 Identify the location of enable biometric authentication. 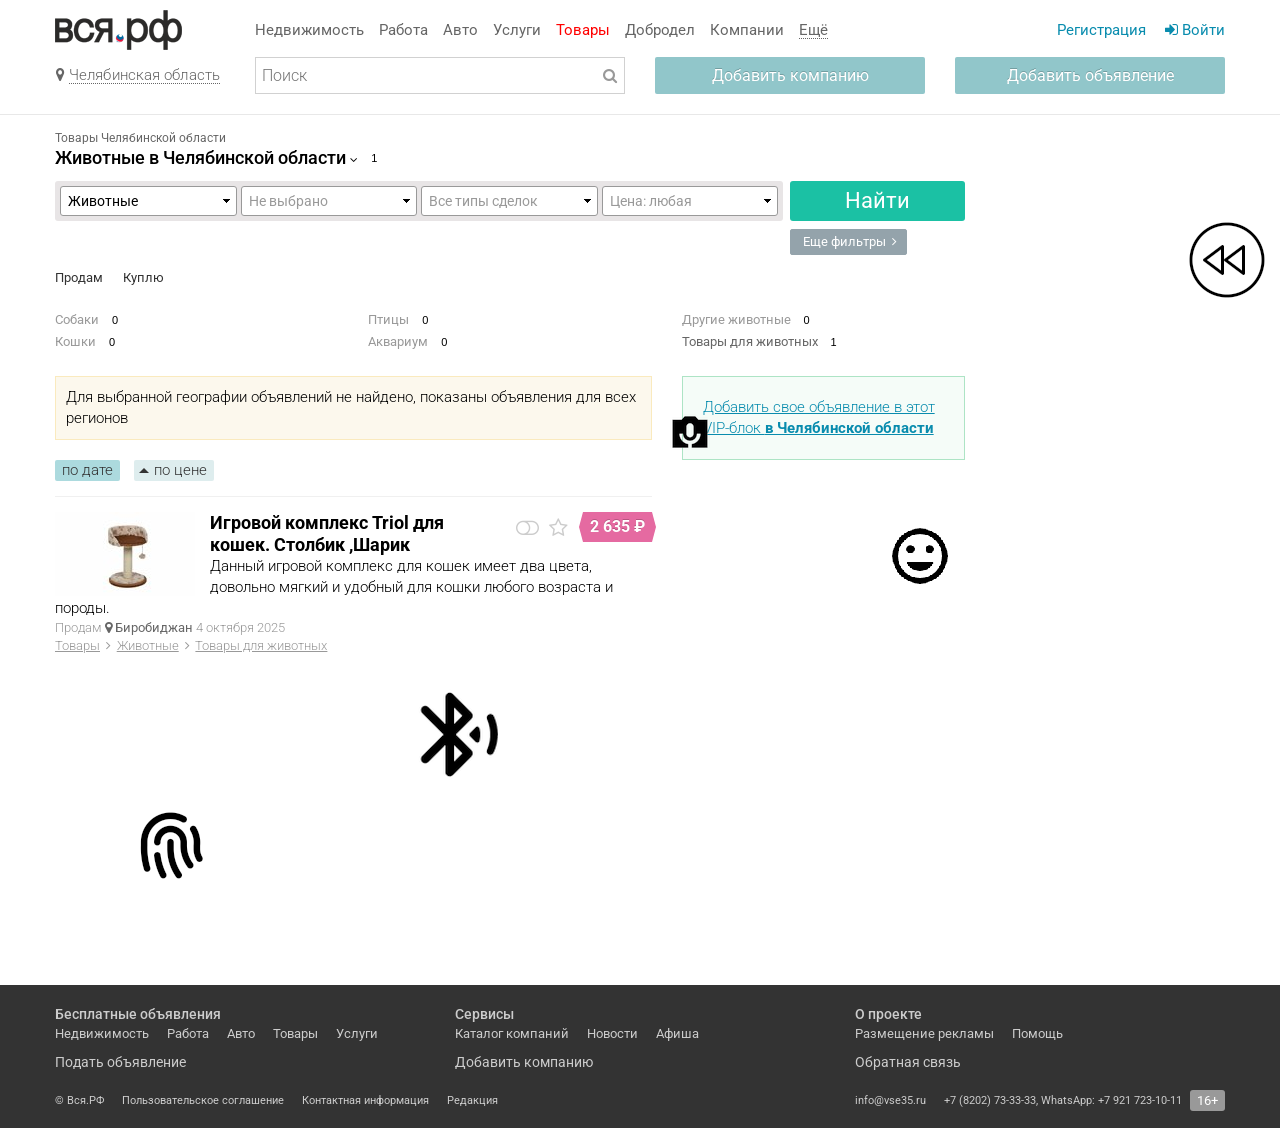
(170, 845).